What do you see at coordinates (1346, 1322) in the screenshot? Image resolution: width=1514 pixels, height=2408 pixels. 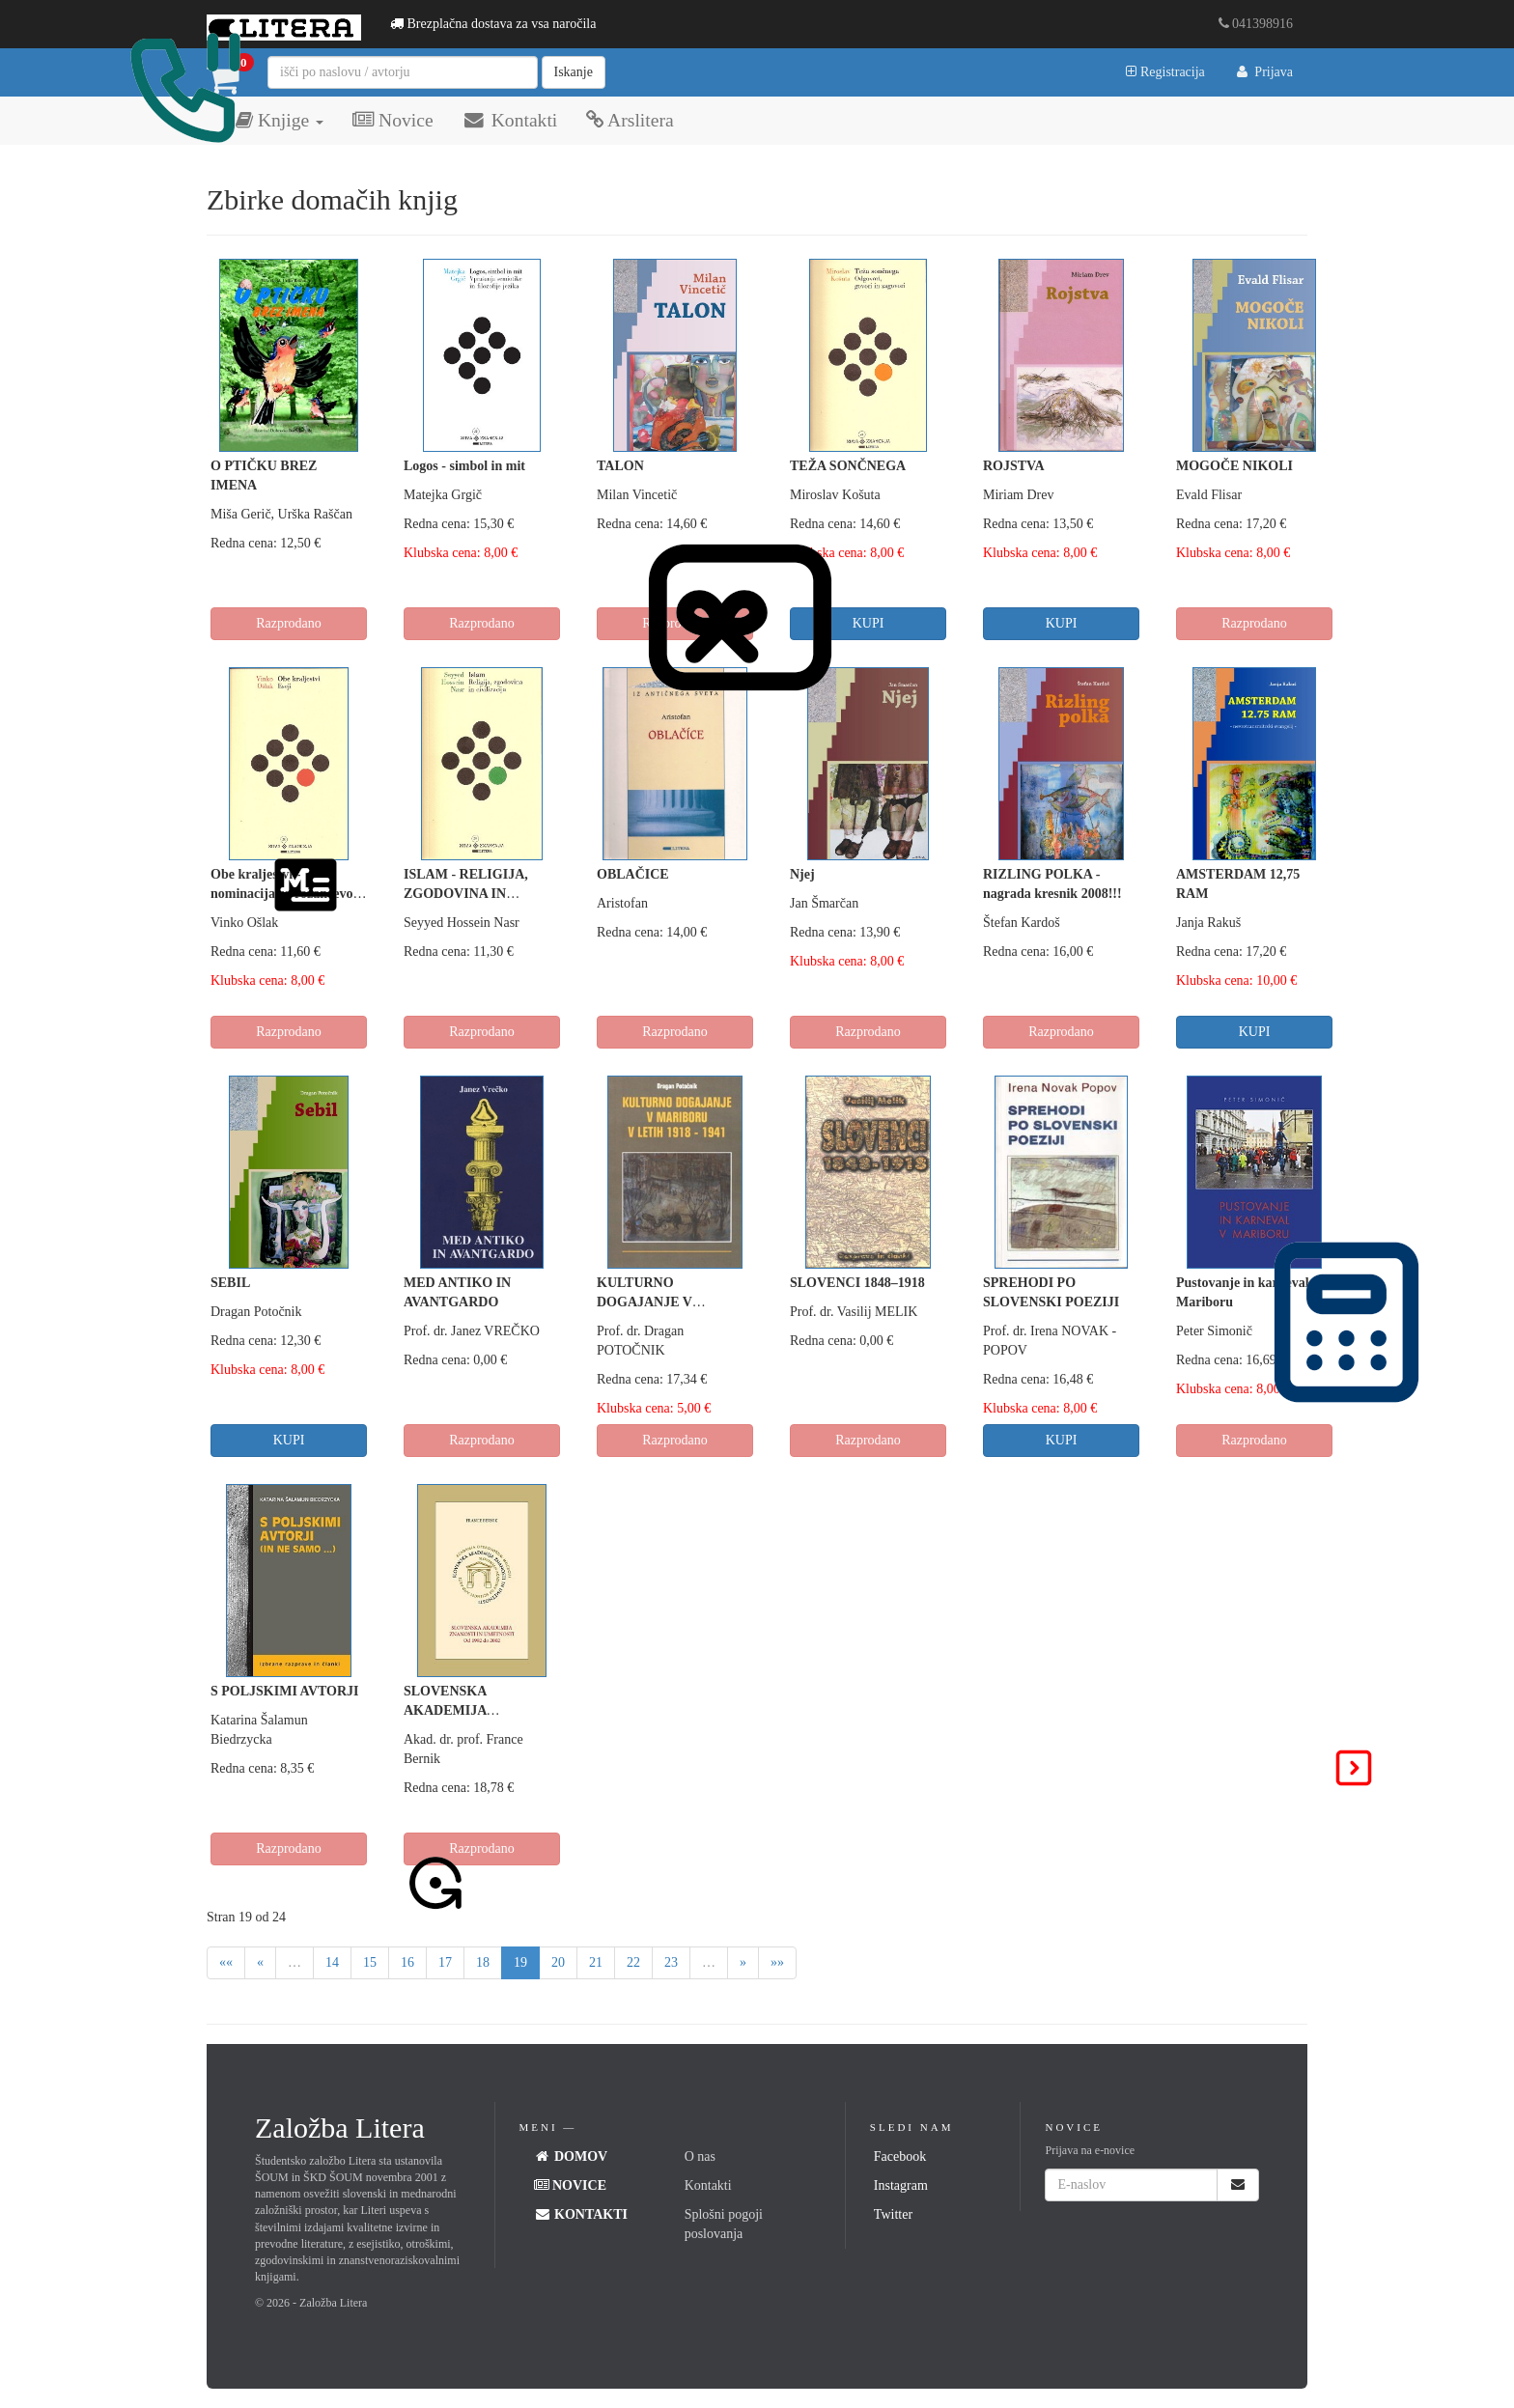 I see `open the calculator app` at bounding box center [1346, 1322].